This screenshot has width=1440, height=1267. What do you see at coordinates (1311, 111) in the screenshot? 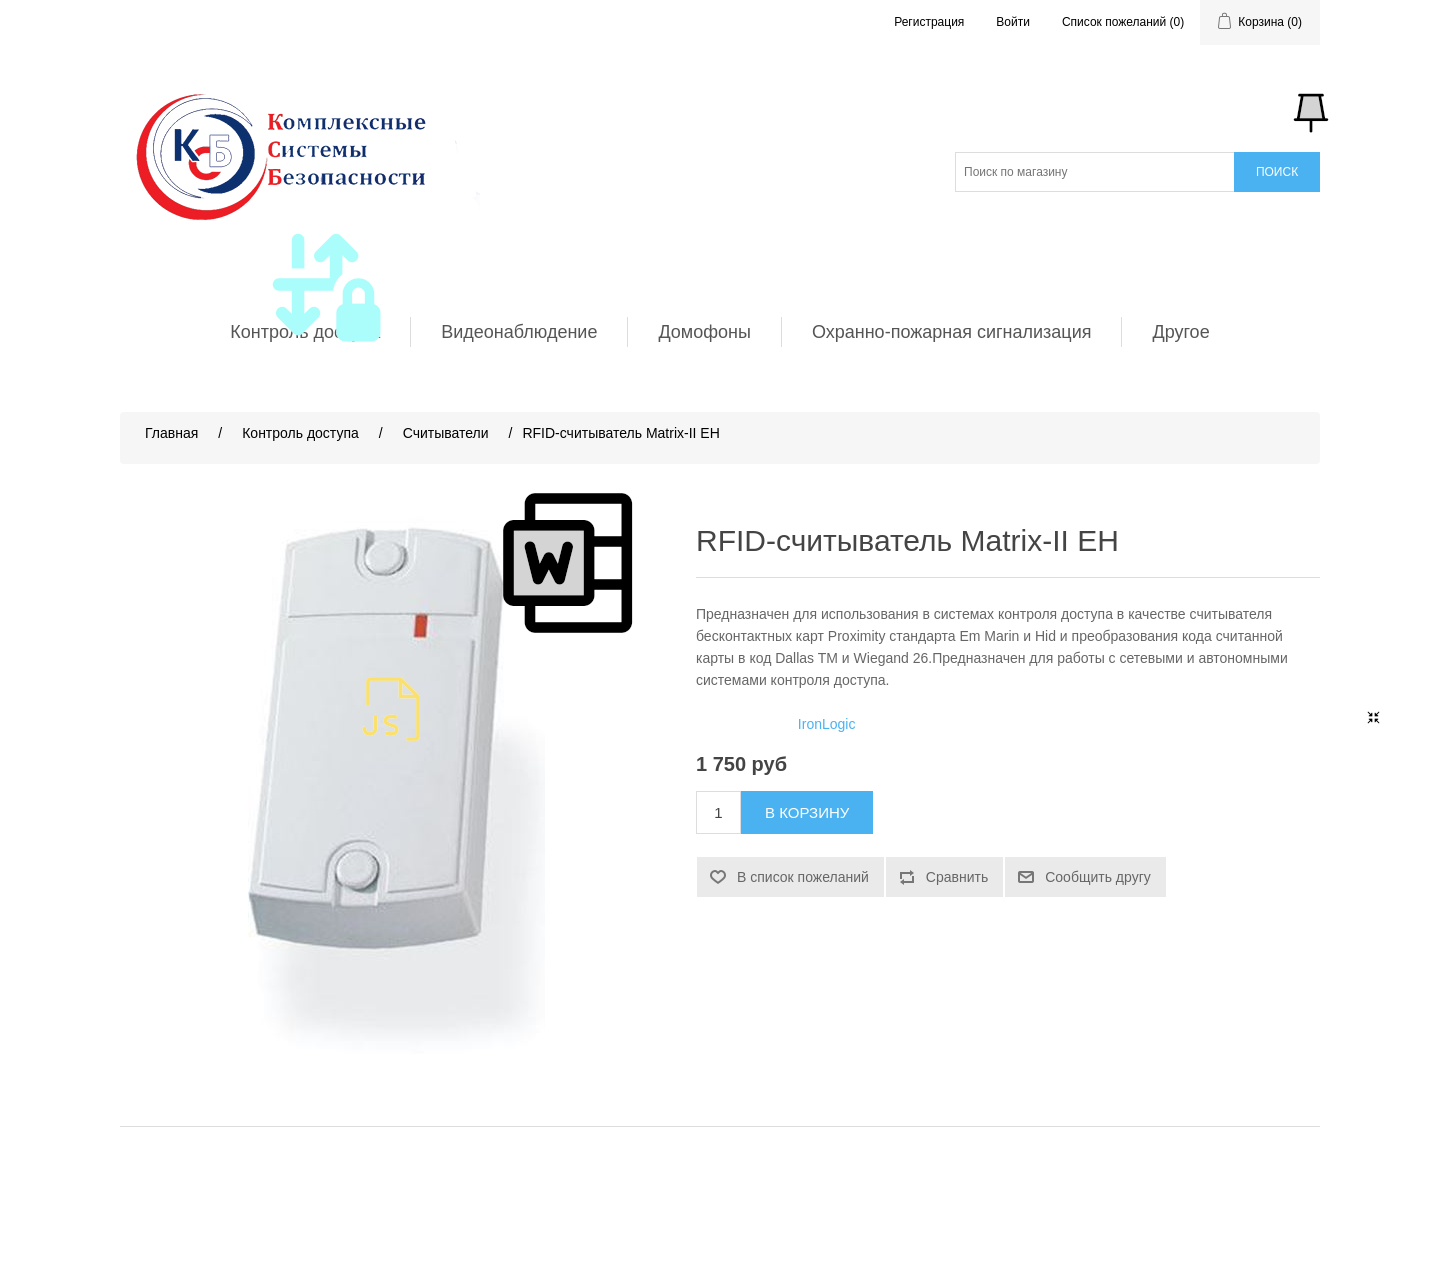
I see `pin an item to keep it visible` at bounding box center [1311, 111].